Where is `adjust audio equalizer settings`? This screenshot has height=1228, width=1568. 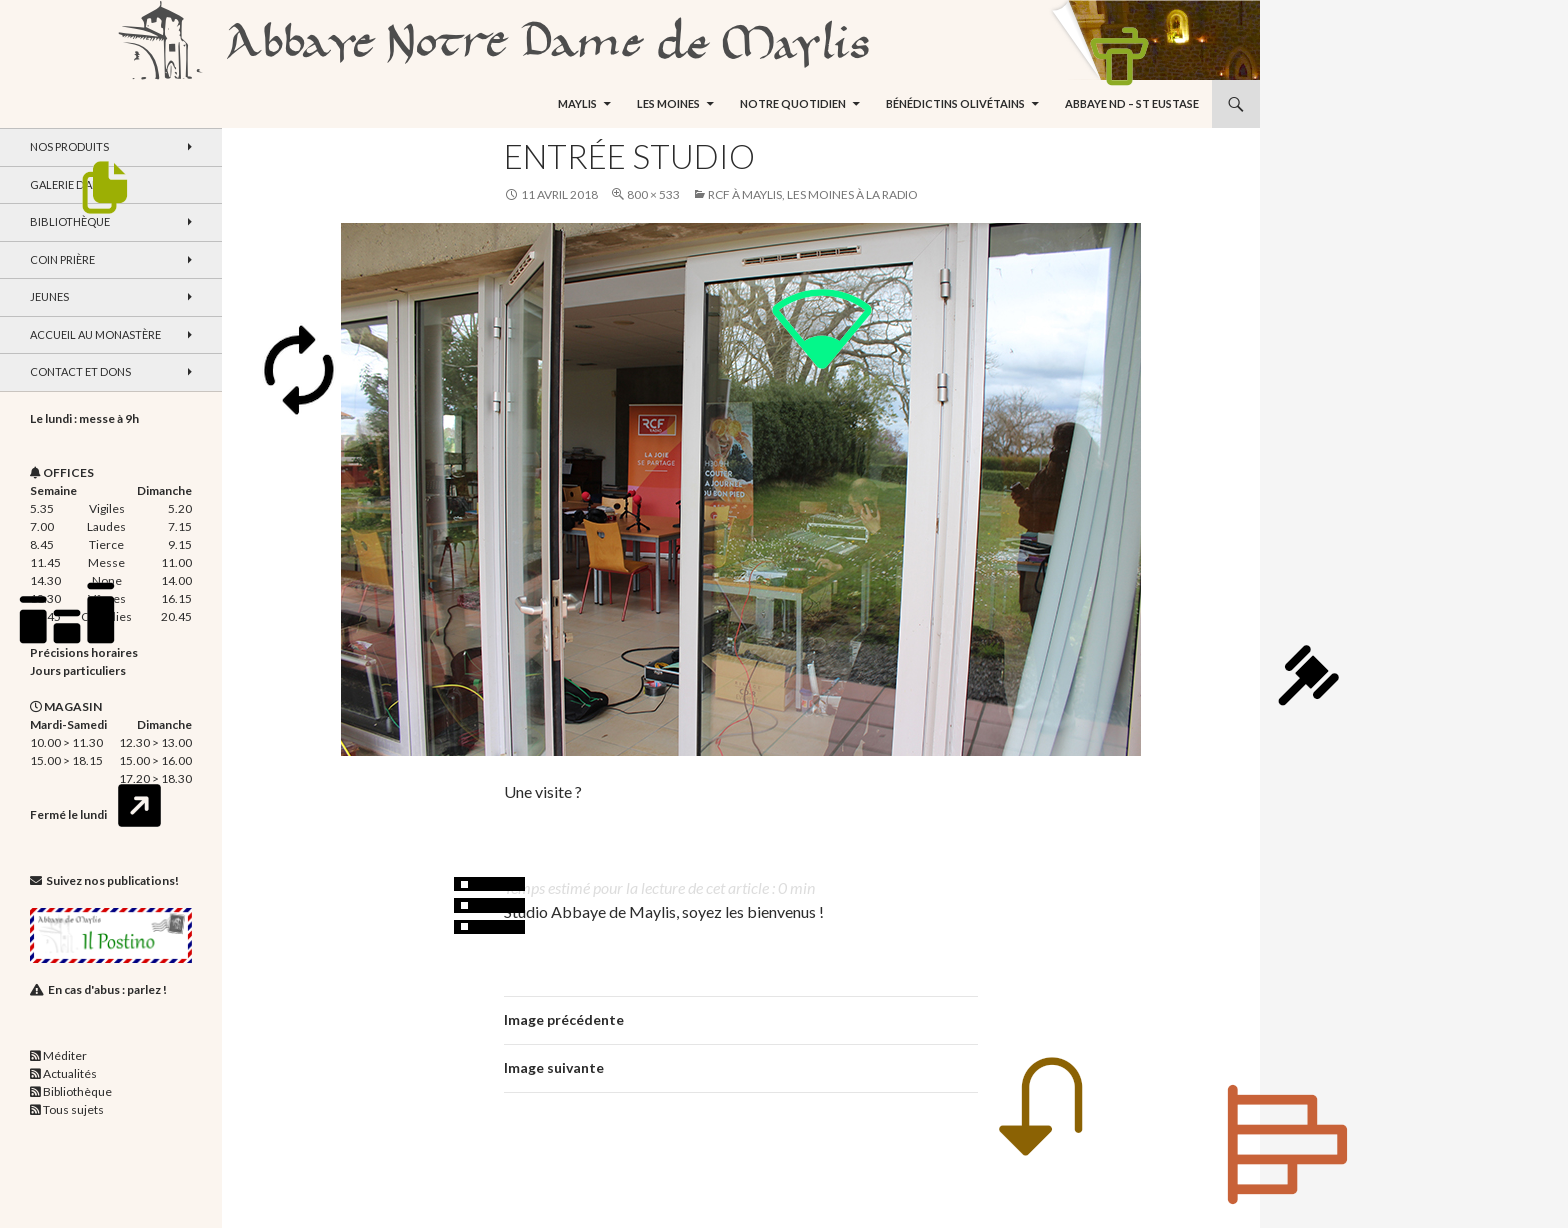
adjust audio equalizer settings is located at coordinates (67, 613).